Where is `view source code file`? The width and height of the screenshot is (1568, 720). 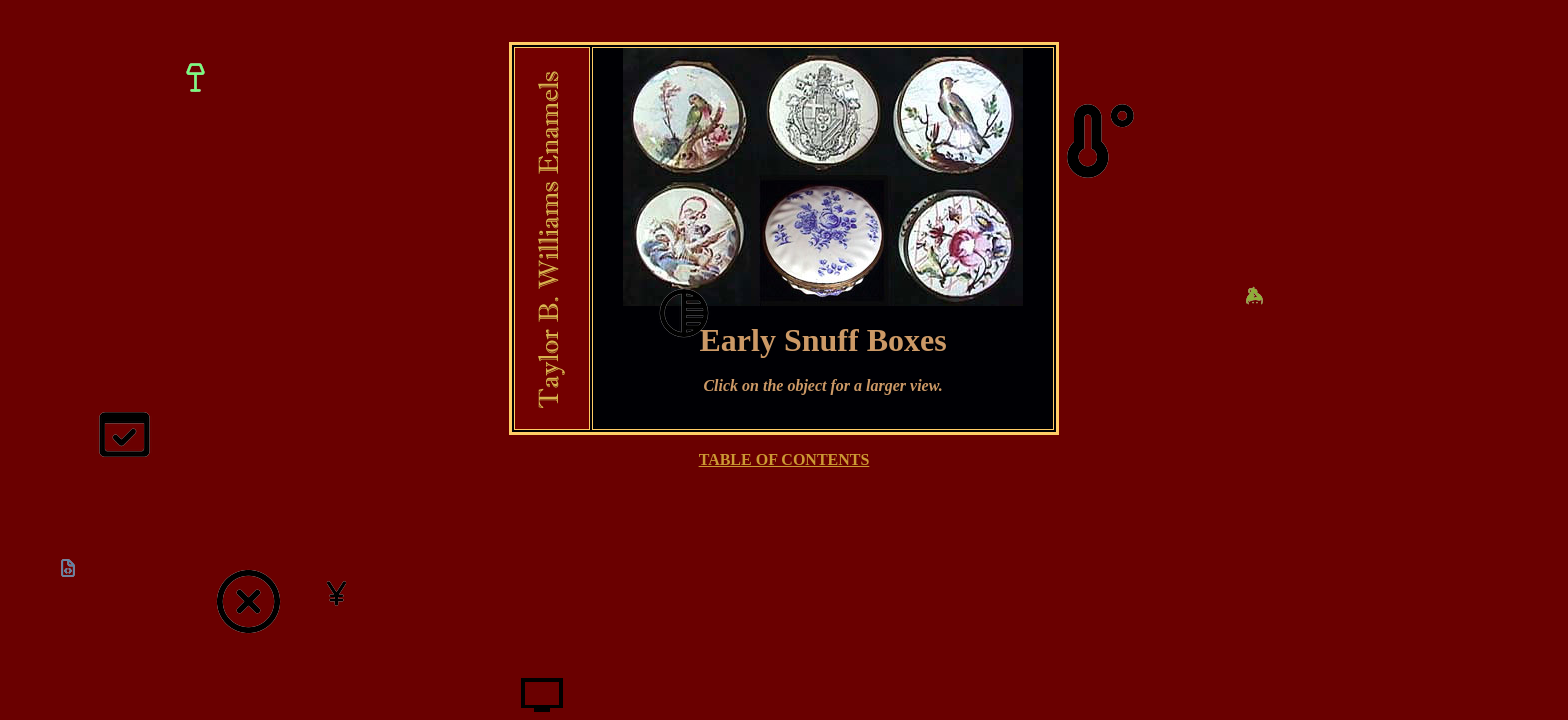 view source code file is located at coordinates (68, 568).